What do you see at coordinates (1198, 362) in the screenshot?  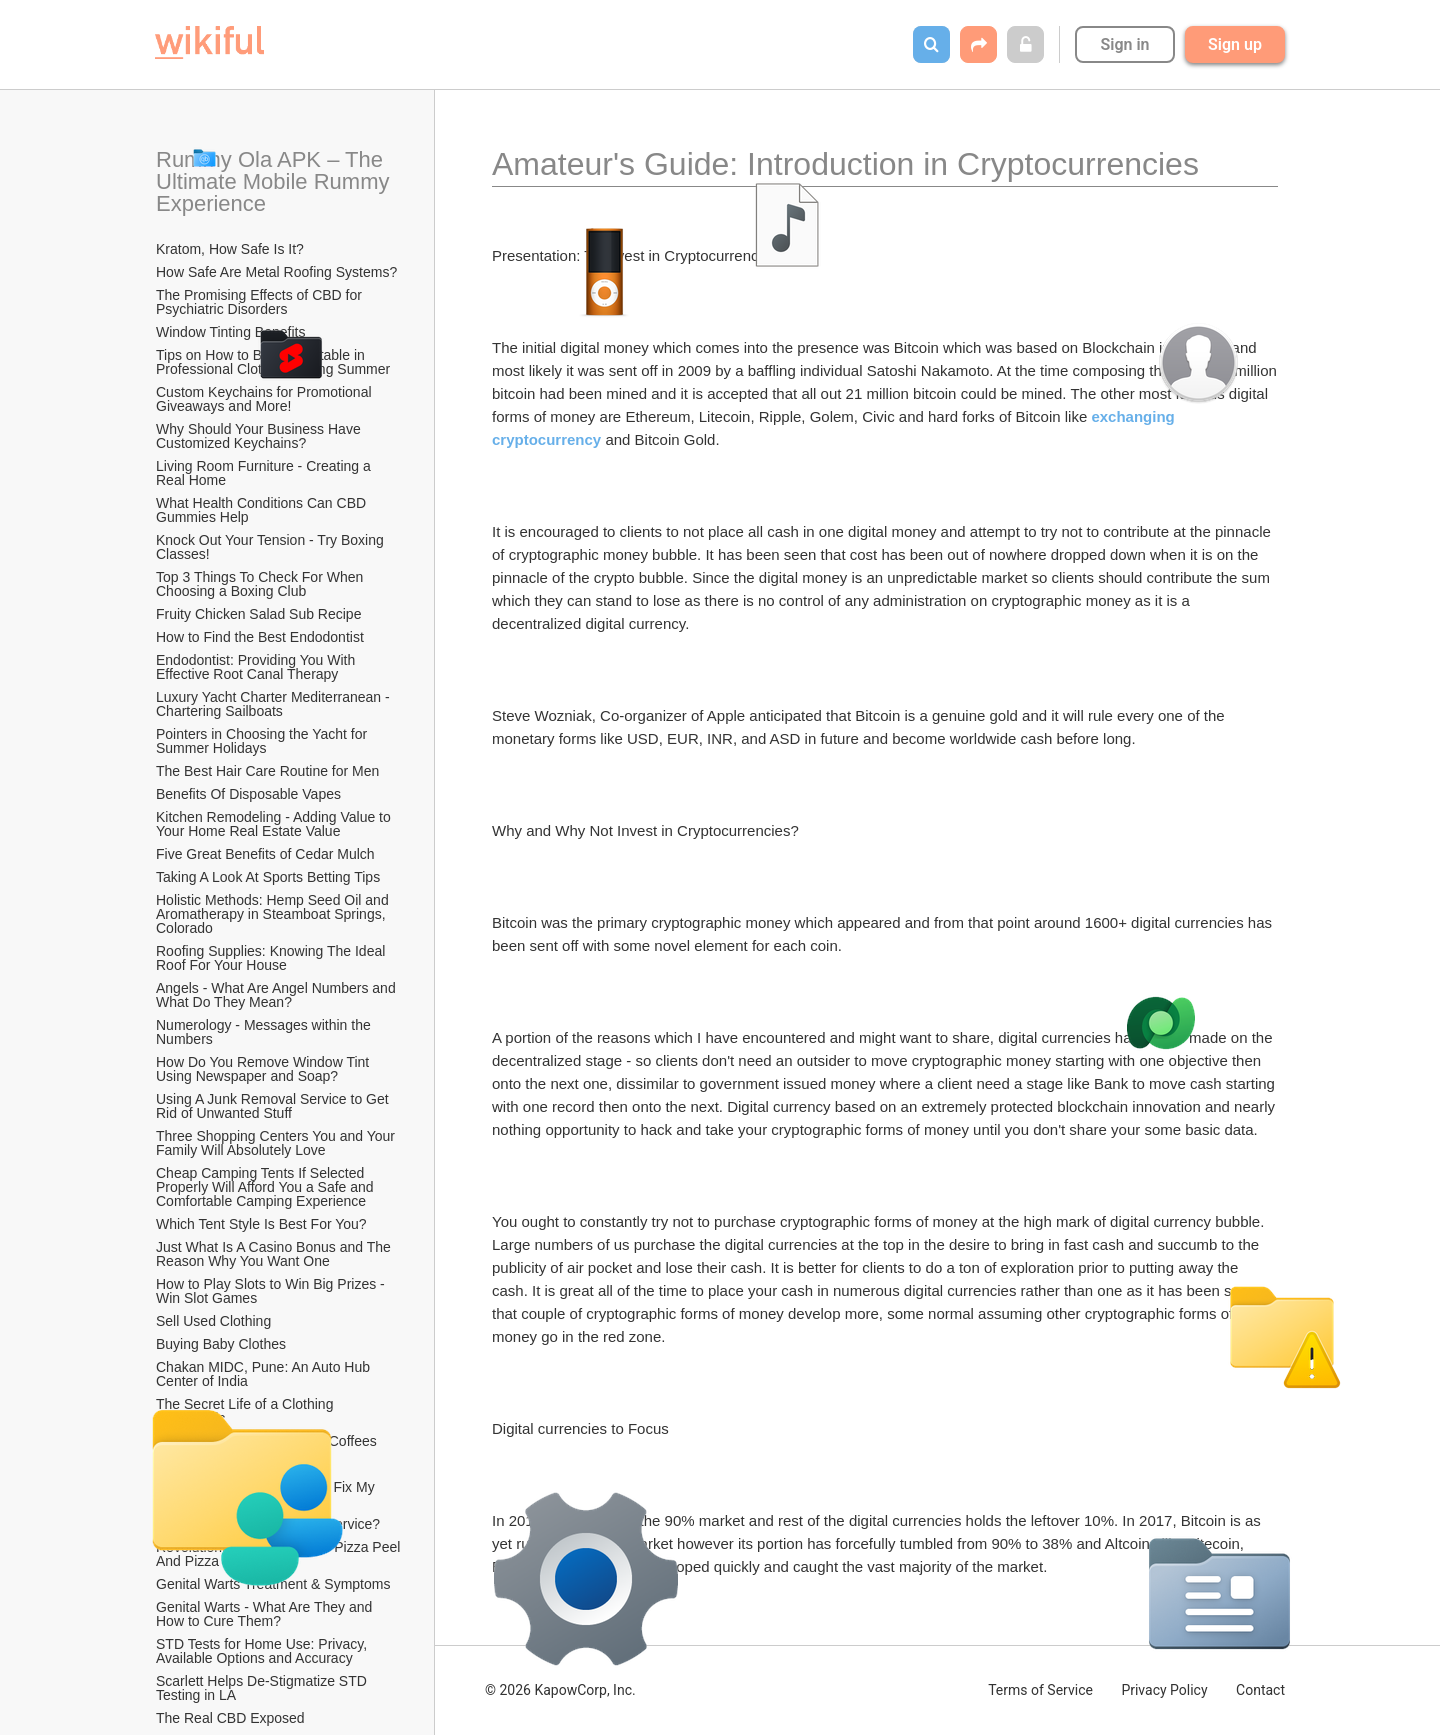 I see `view user accounts` at bounding box center [1198, 362].